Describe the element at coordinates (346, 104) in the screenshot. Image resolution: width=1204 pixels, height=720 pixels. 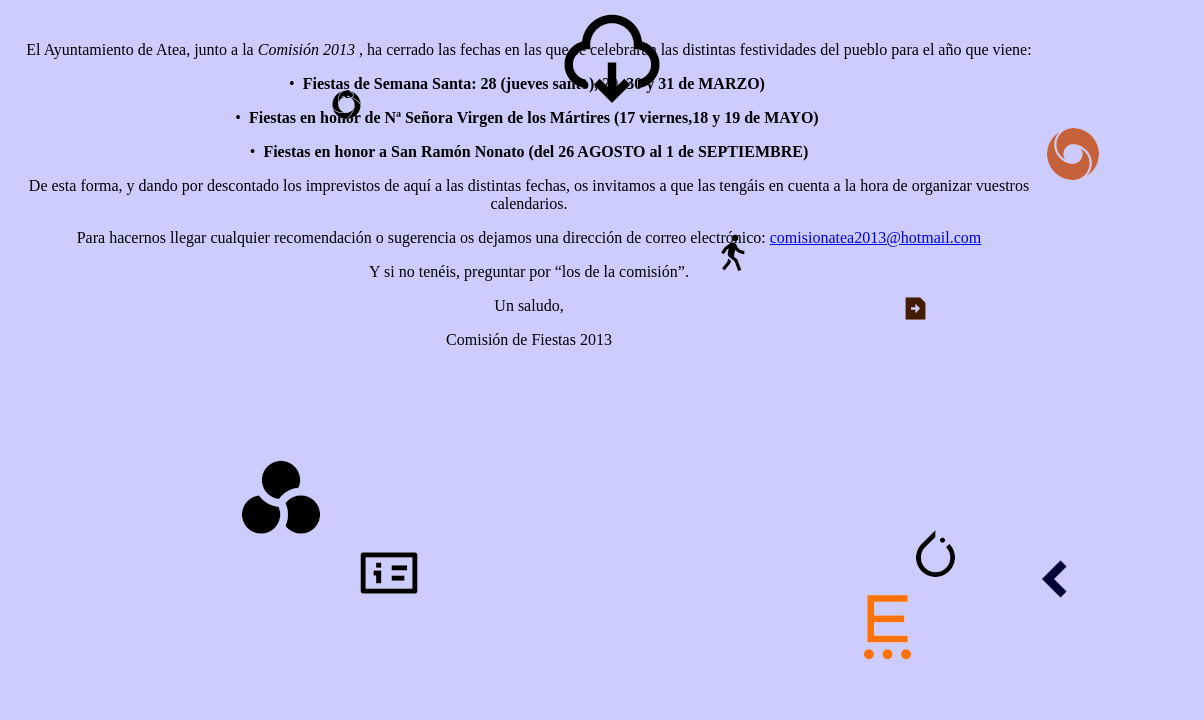
I see `PyPy Python interpreter branding` at that location.